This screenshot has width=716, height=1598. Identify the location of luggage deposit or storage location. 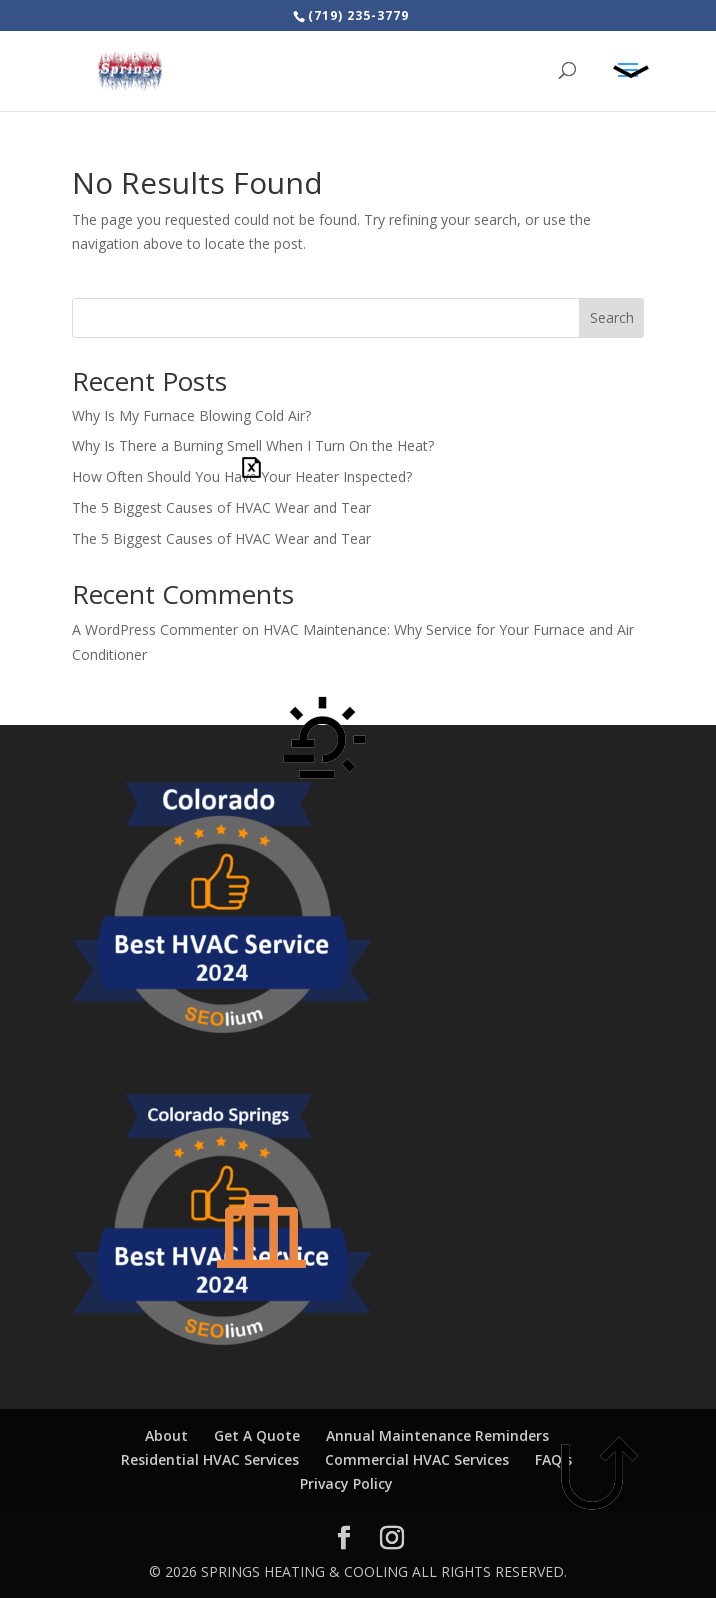
(261, 1231).